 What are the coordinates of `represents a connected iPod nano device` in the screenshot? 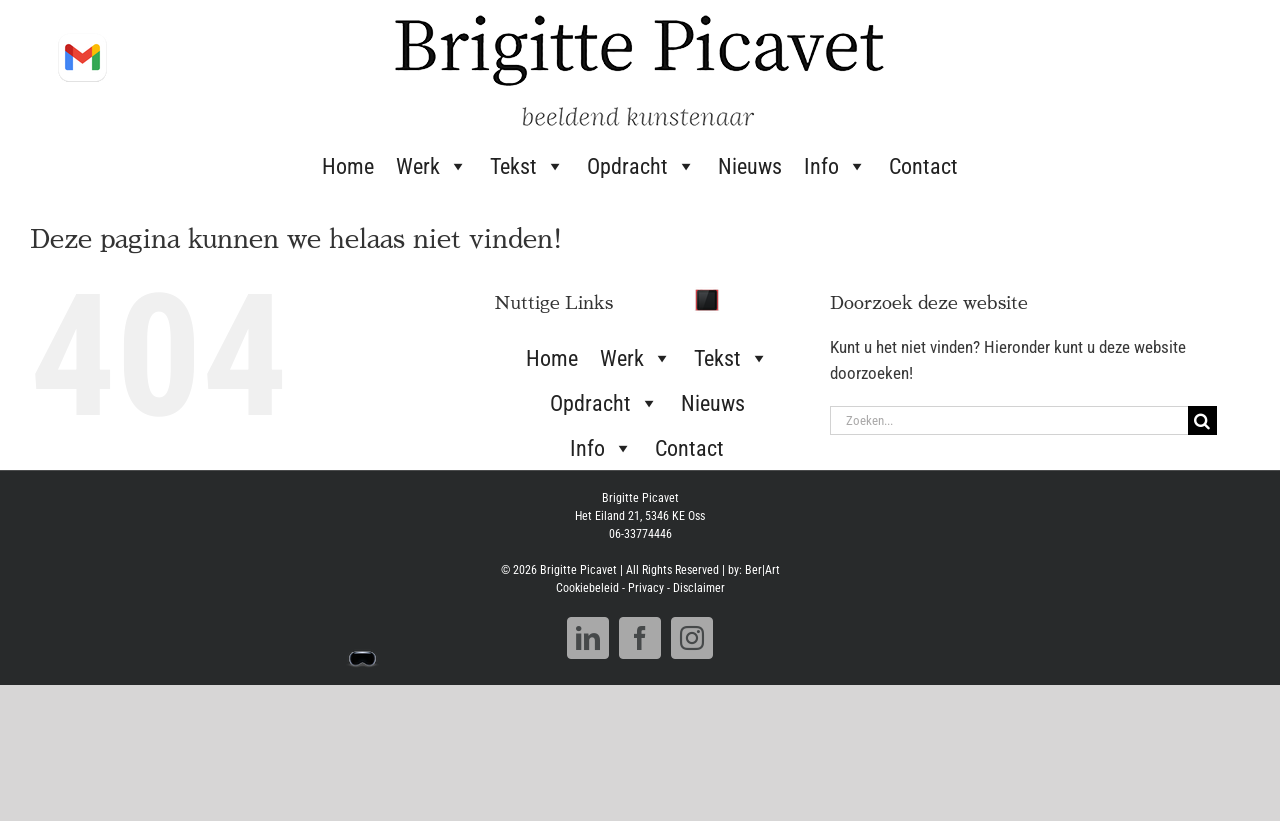 It's located at (707, 300).